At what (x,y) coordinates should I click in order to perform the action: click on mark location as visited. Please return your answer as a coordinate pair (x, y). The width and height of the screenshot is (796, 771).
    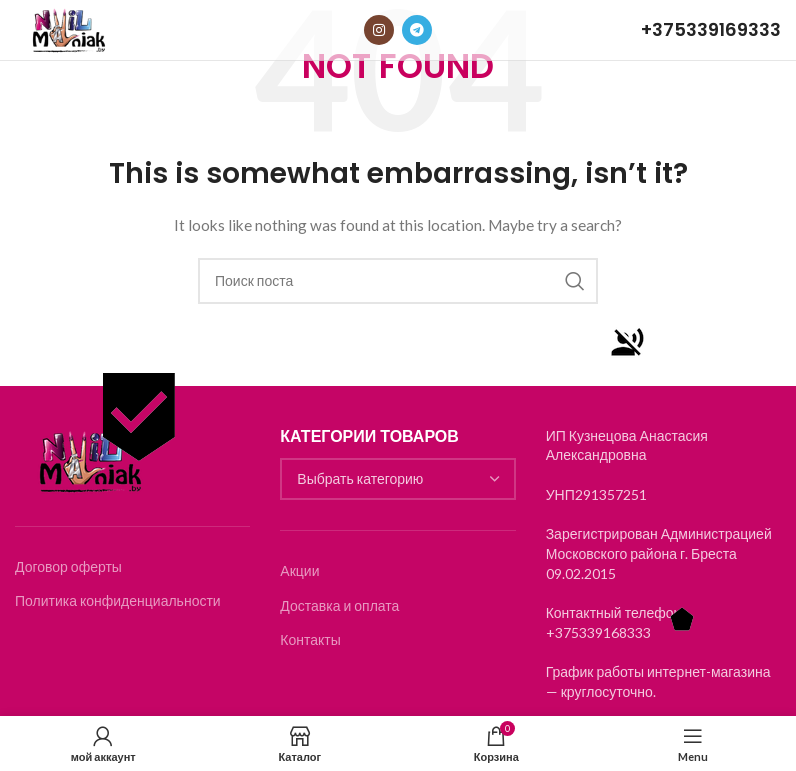
    Looking at the image, I should click on (139, 417).